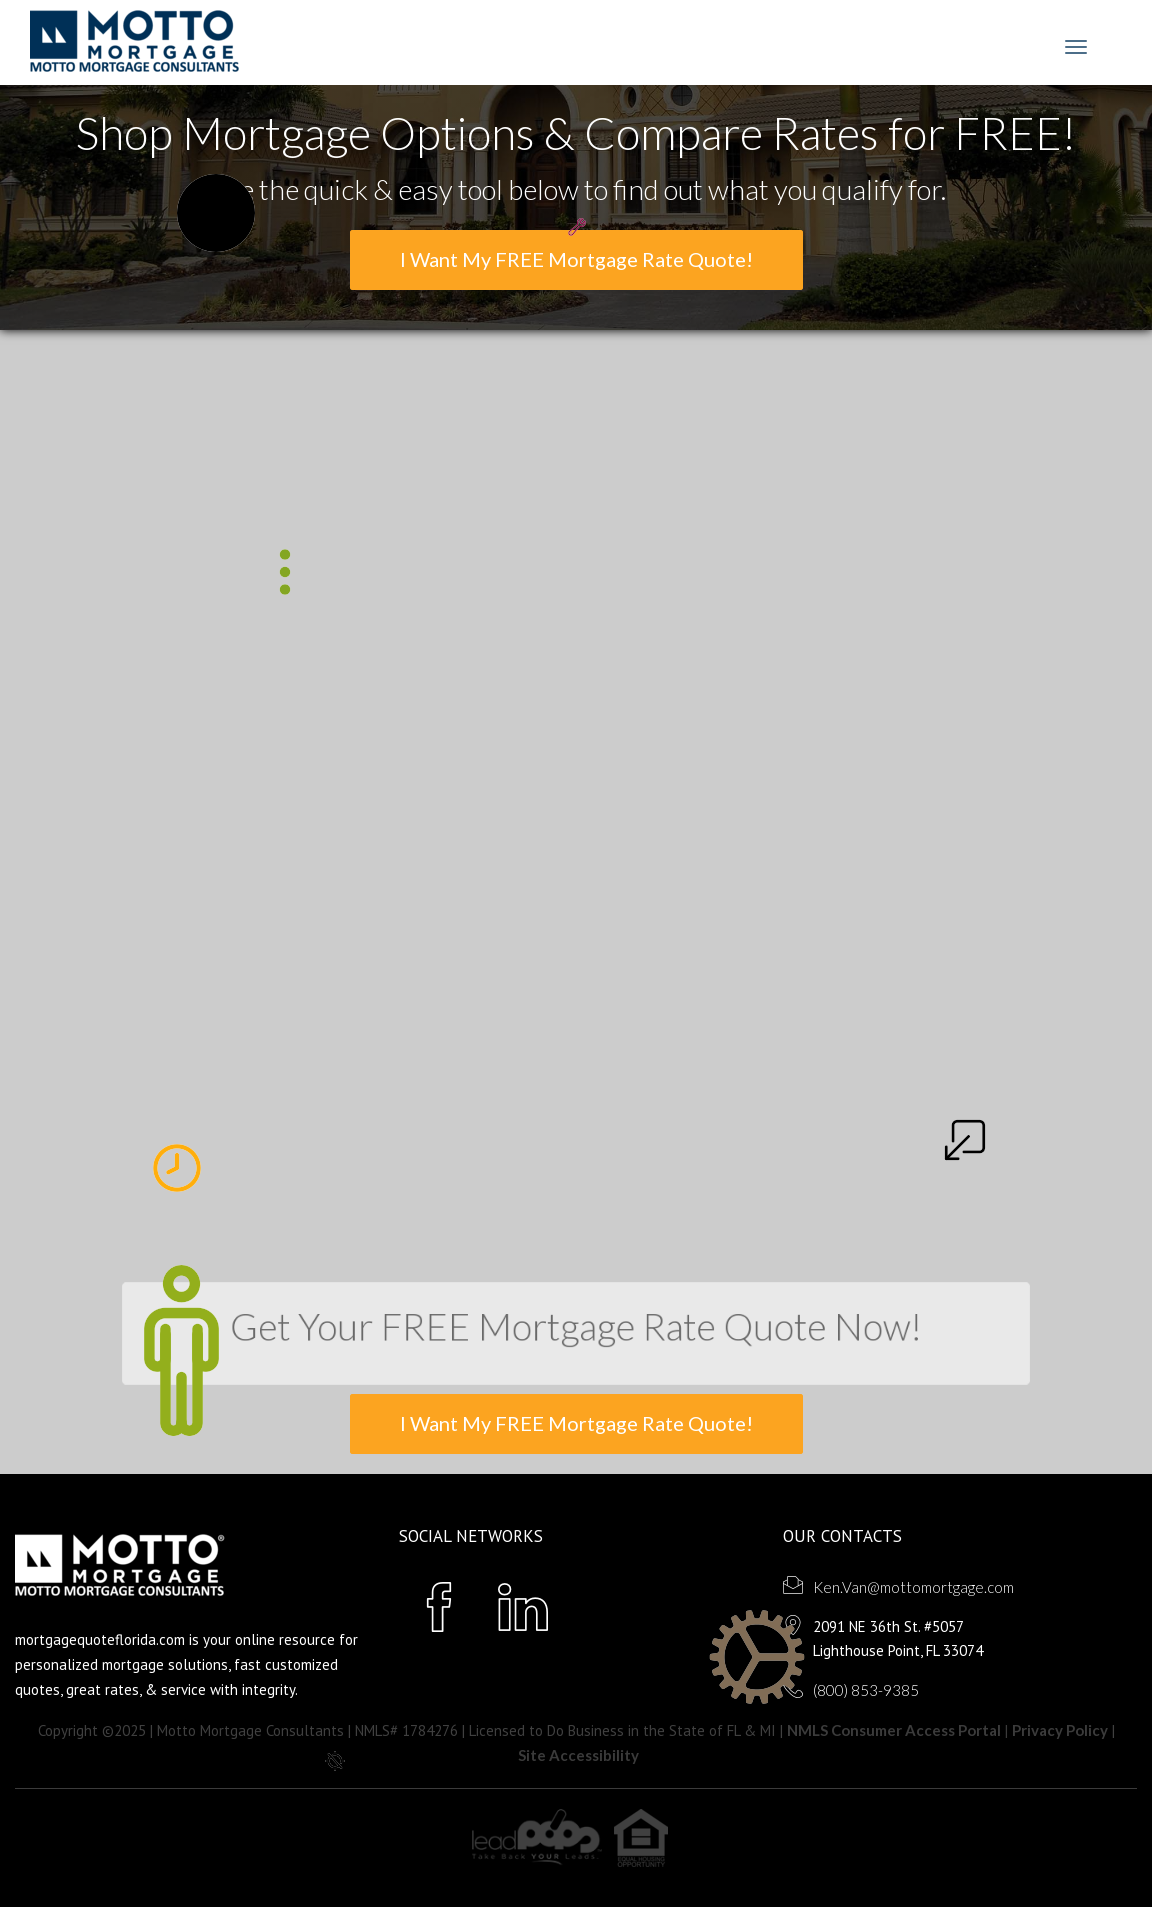 This screenshot has height=1907, width=1152. Describe the element at coordinates (577, 227) in the screenshot. I see `access settings or configuration options` at that location.